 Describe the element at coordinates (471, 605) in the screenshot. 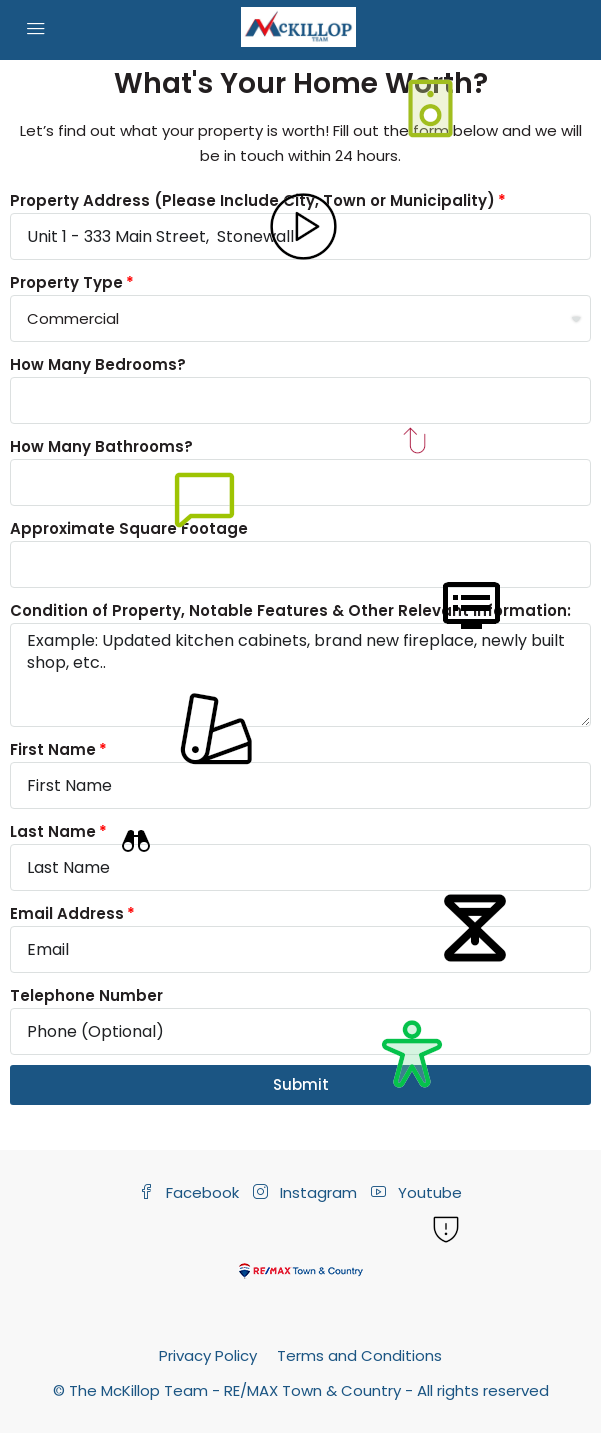

I see `access DVR or recorded content` at that location.